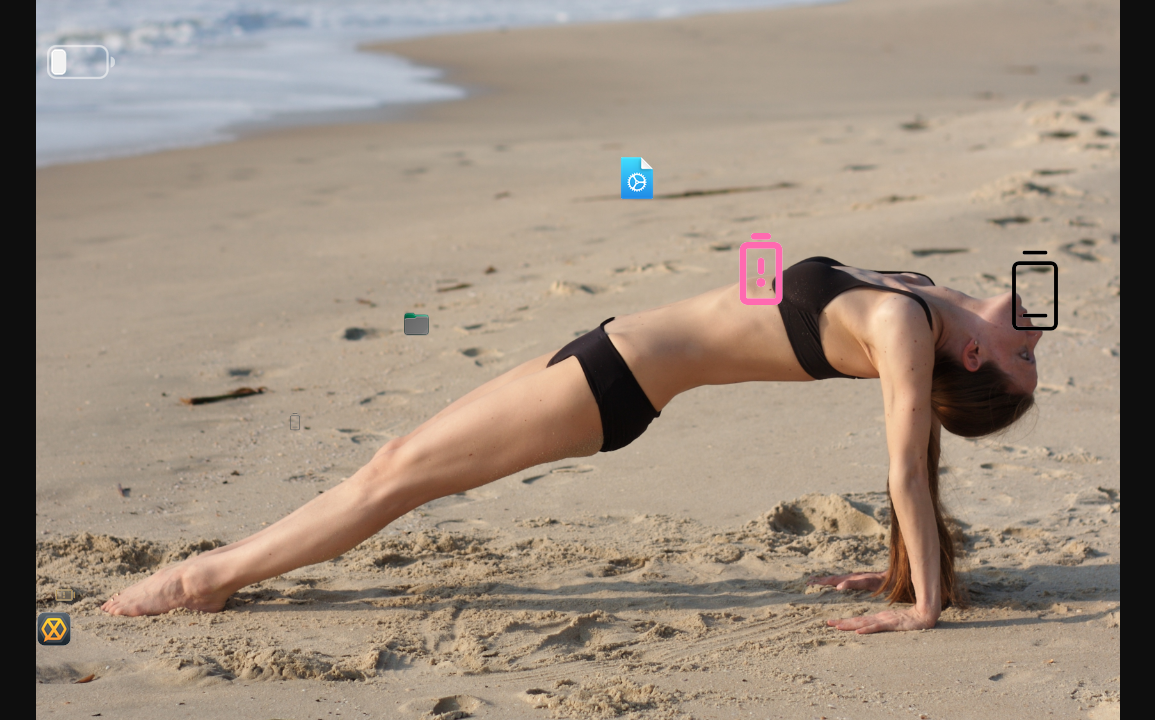 The image size is (1155, 720). Describe the element at coordinates (416, 323) in the screenshot. I see `open folder to view contents` at that location.